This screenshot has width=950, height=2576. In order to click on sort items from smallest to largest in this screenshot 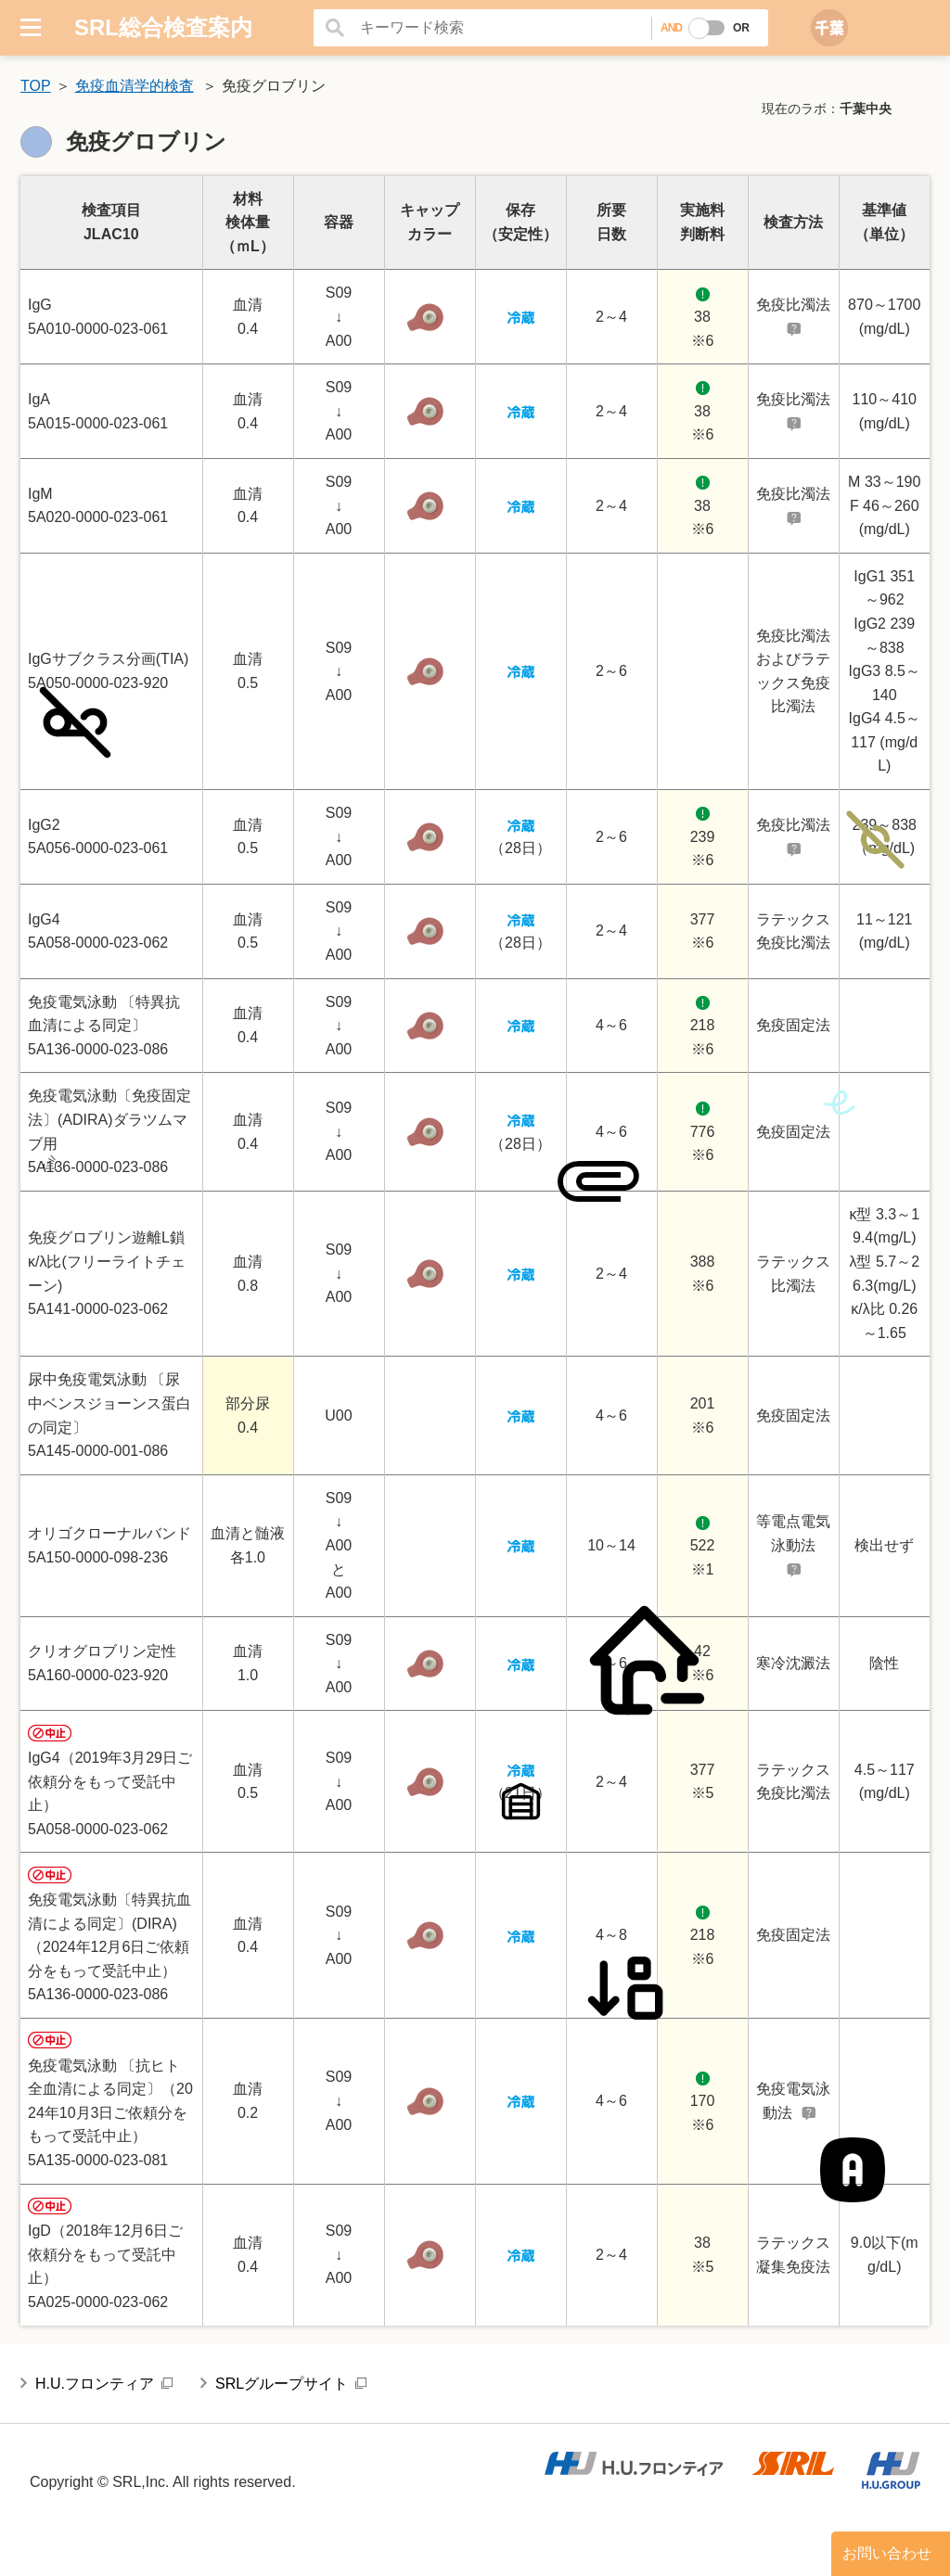, I will do `click(623, 1988)`.